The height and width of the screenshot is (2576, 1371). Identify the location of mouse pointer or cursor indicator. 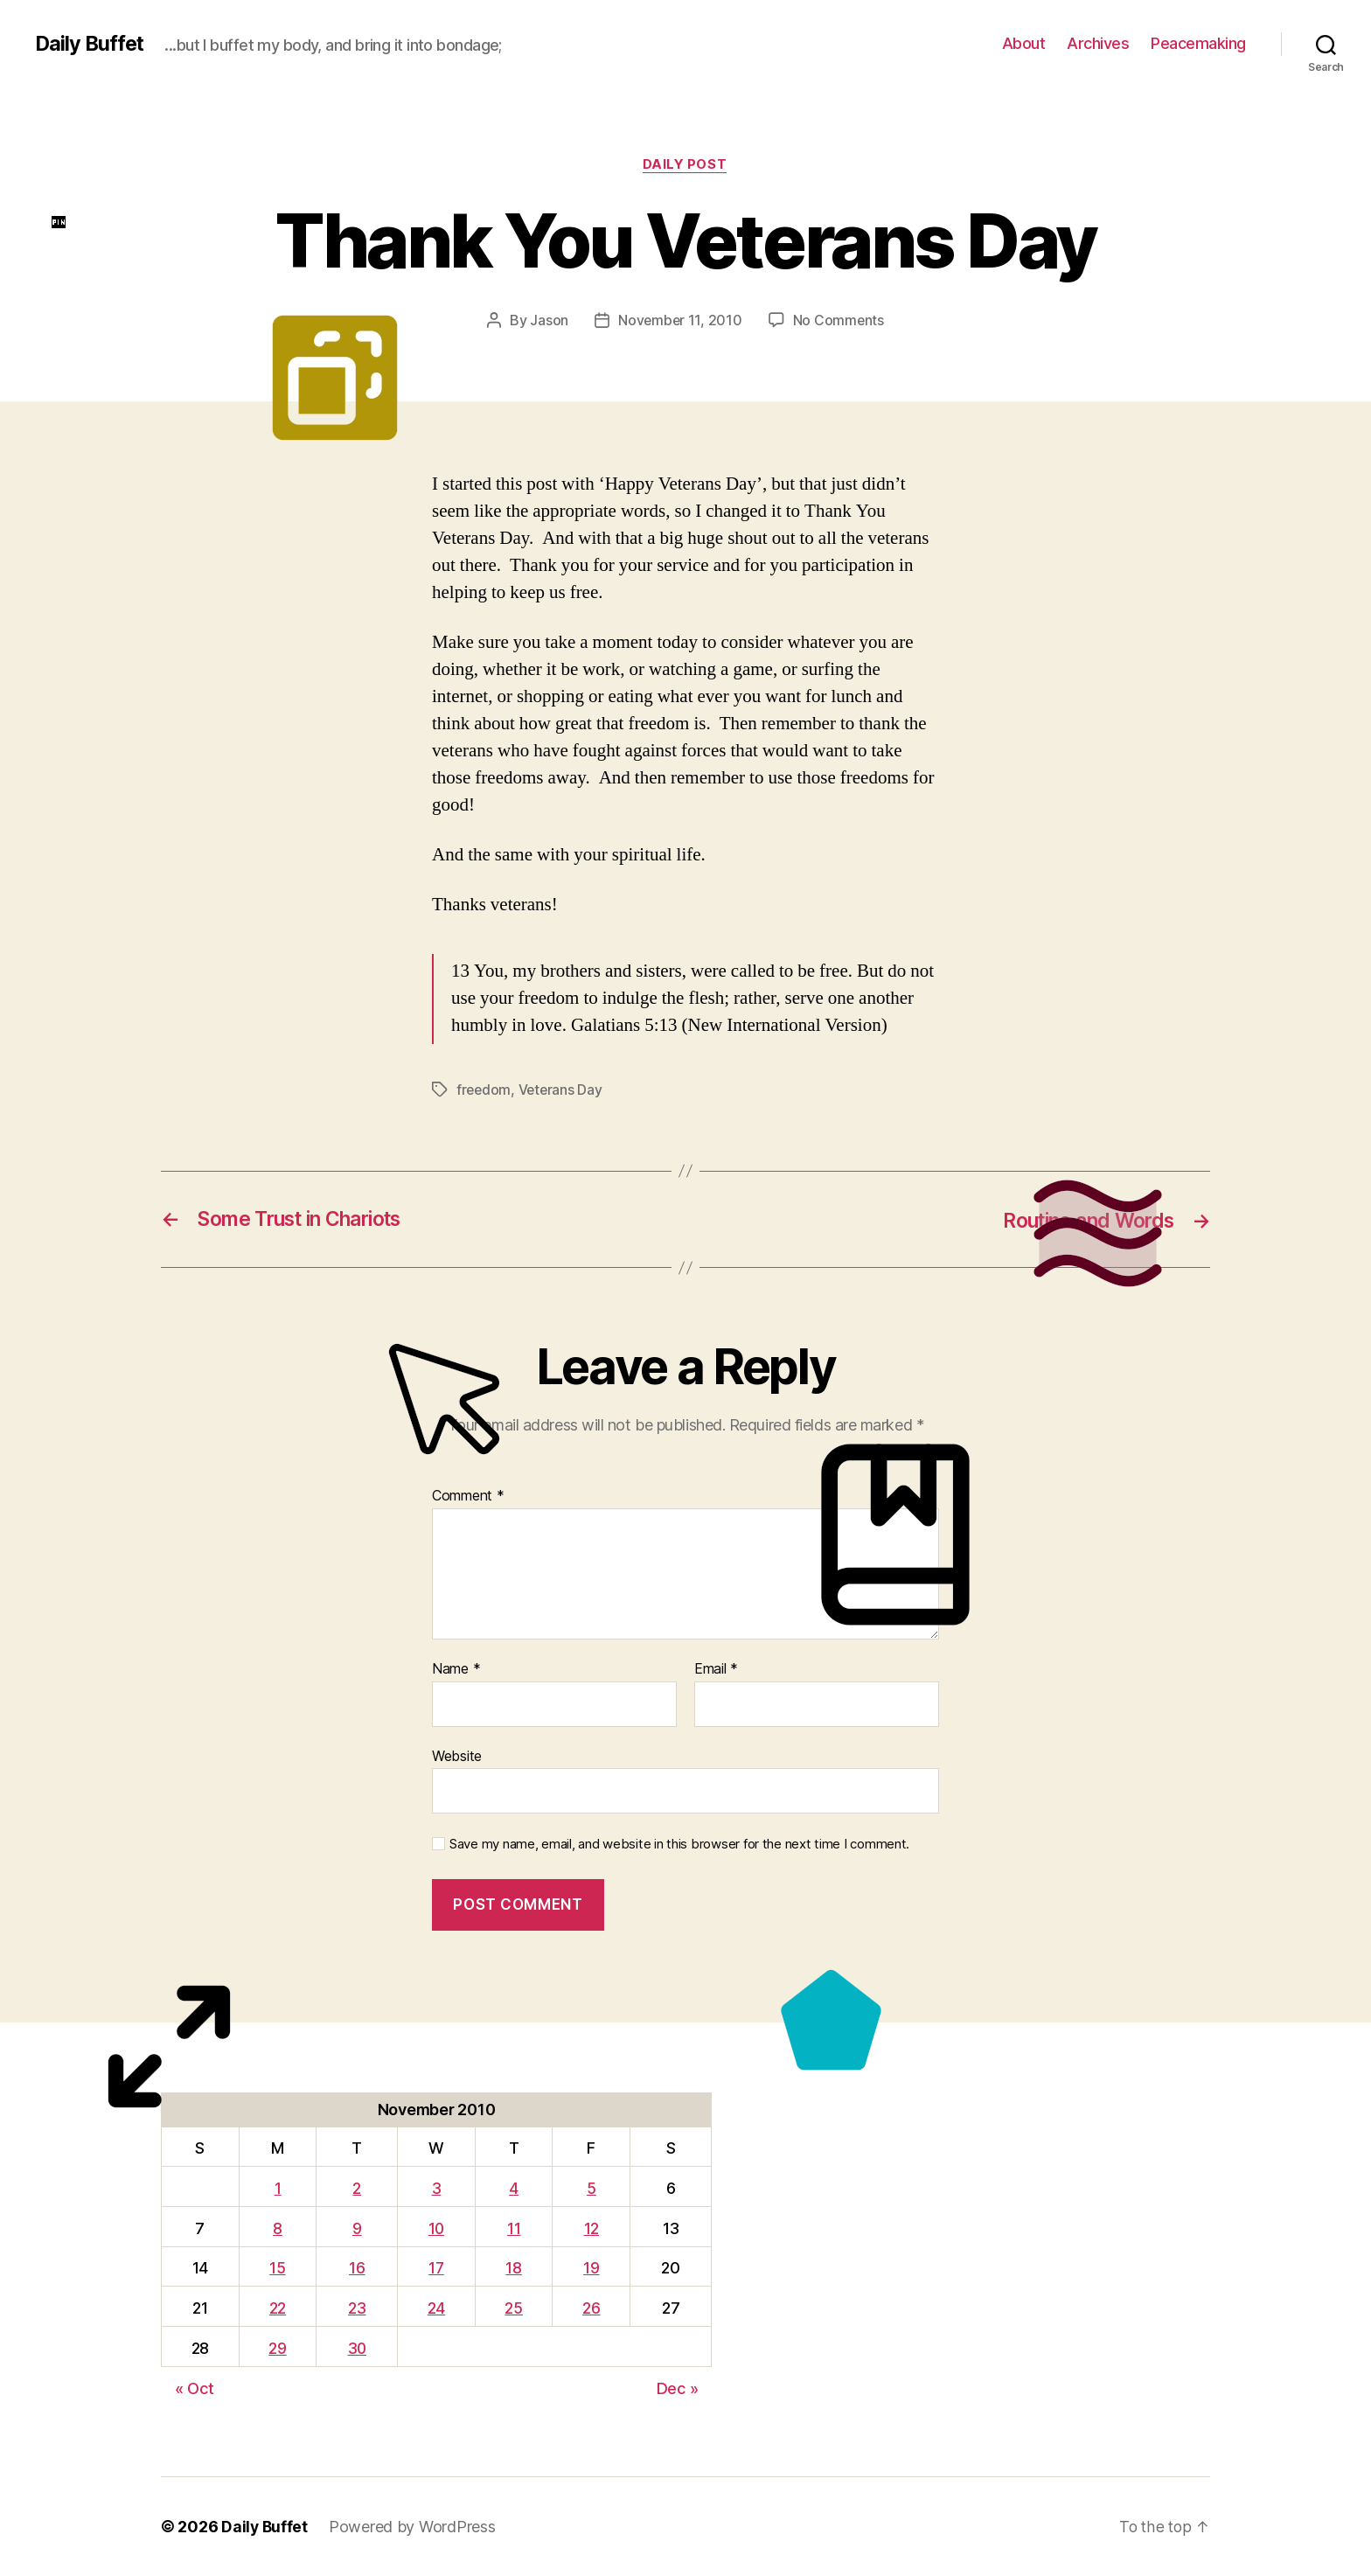
(444, 1399).